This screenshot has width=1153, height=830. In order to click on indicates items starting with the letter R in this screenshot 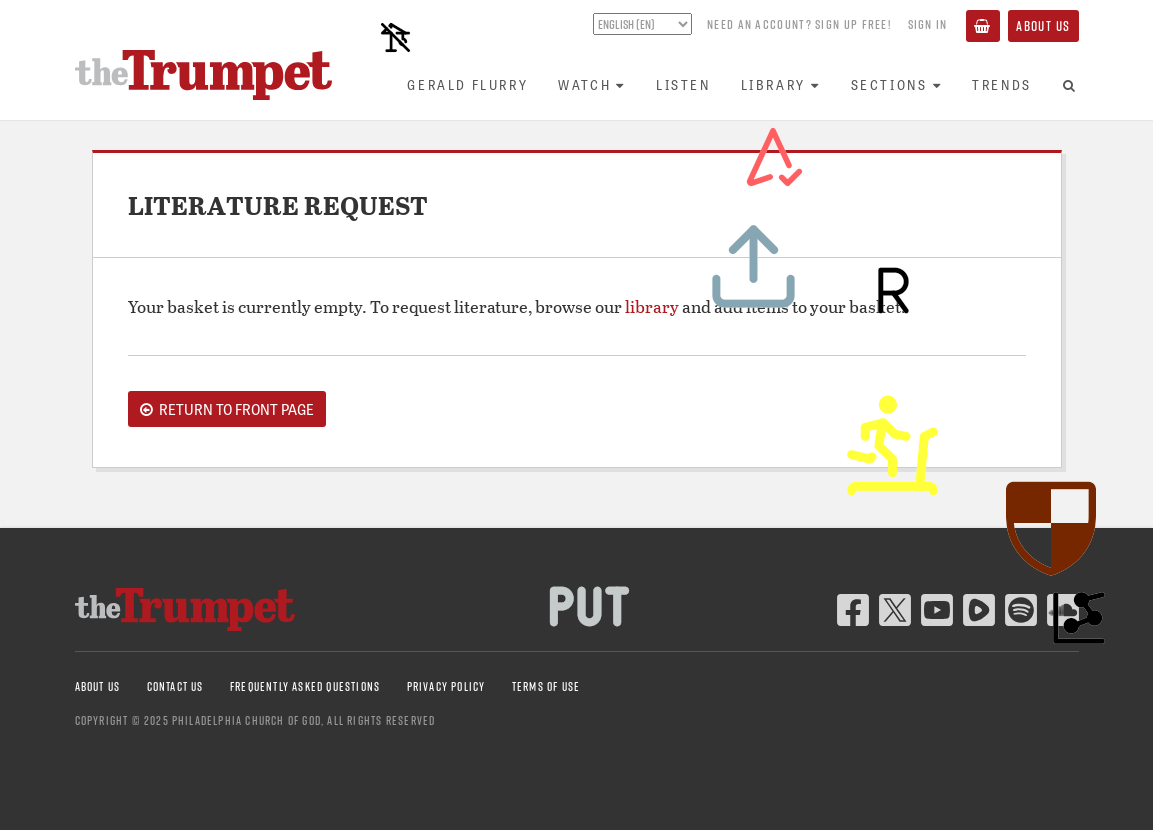, I will do `click(893, 290)`.